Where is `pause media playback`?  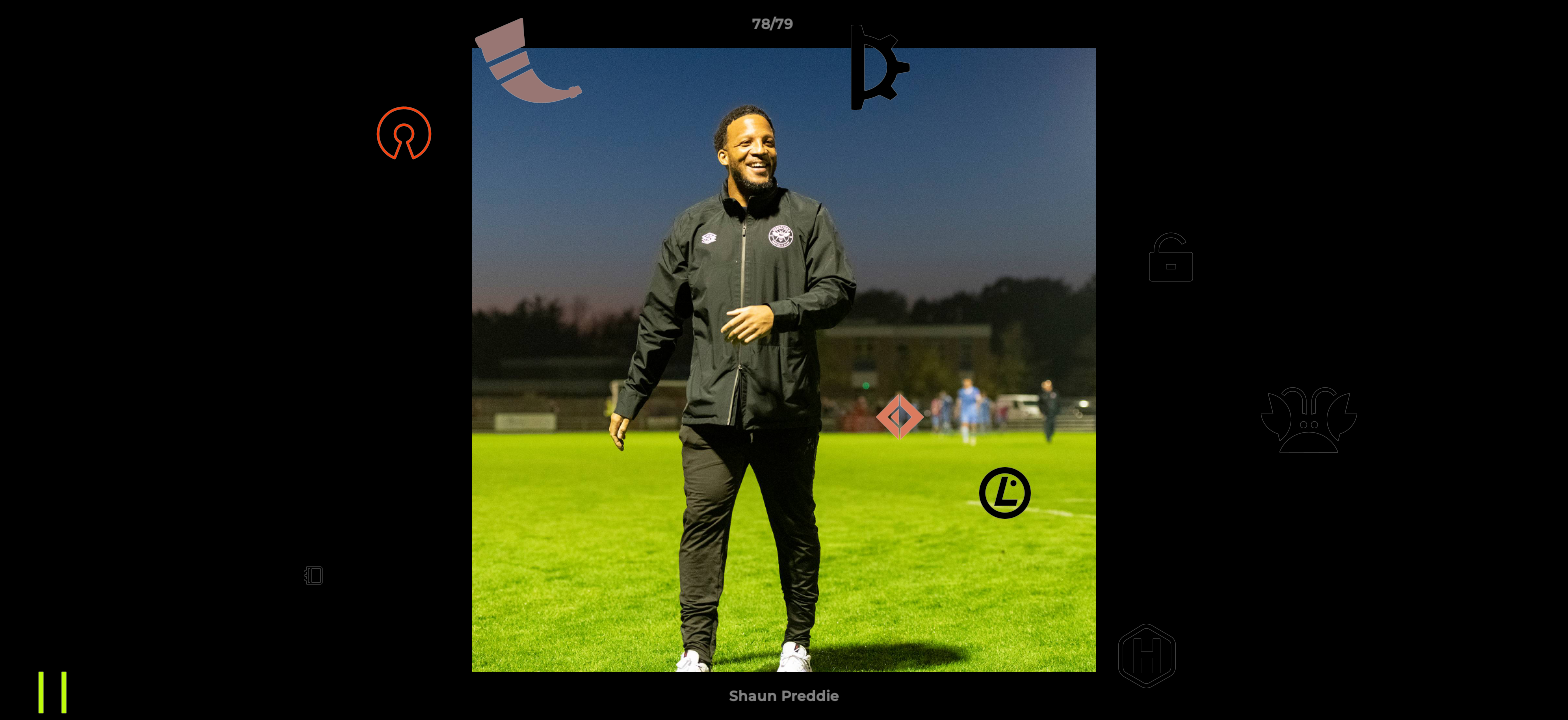
pause media playback is located at coordinates (52, 692).